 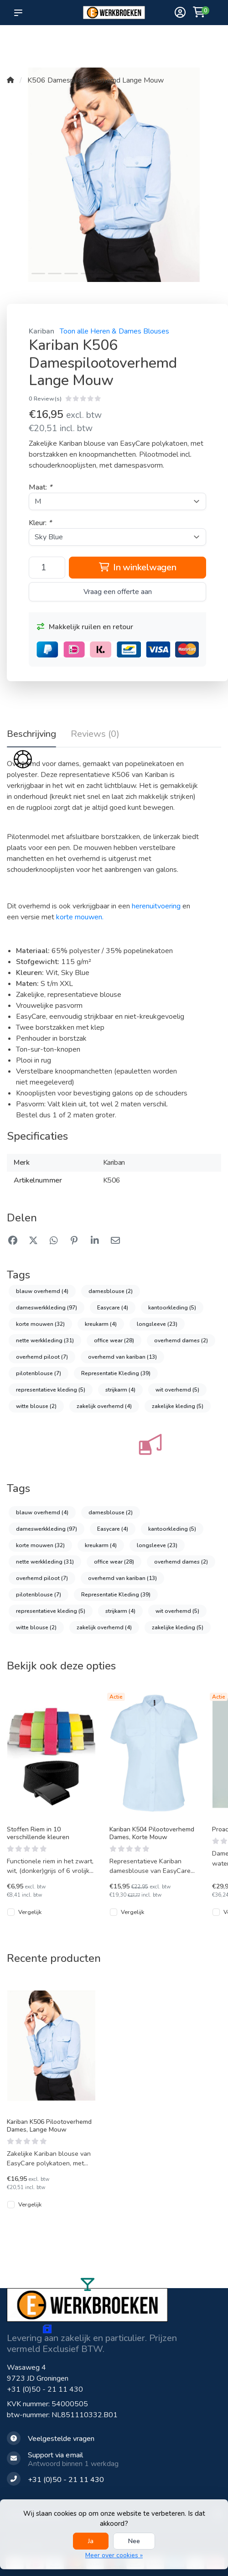 What do you see at coordinates (88, 2284) in the screenshot?
I see `access bar or cocktail menu` at bounding box center [88, 2284].